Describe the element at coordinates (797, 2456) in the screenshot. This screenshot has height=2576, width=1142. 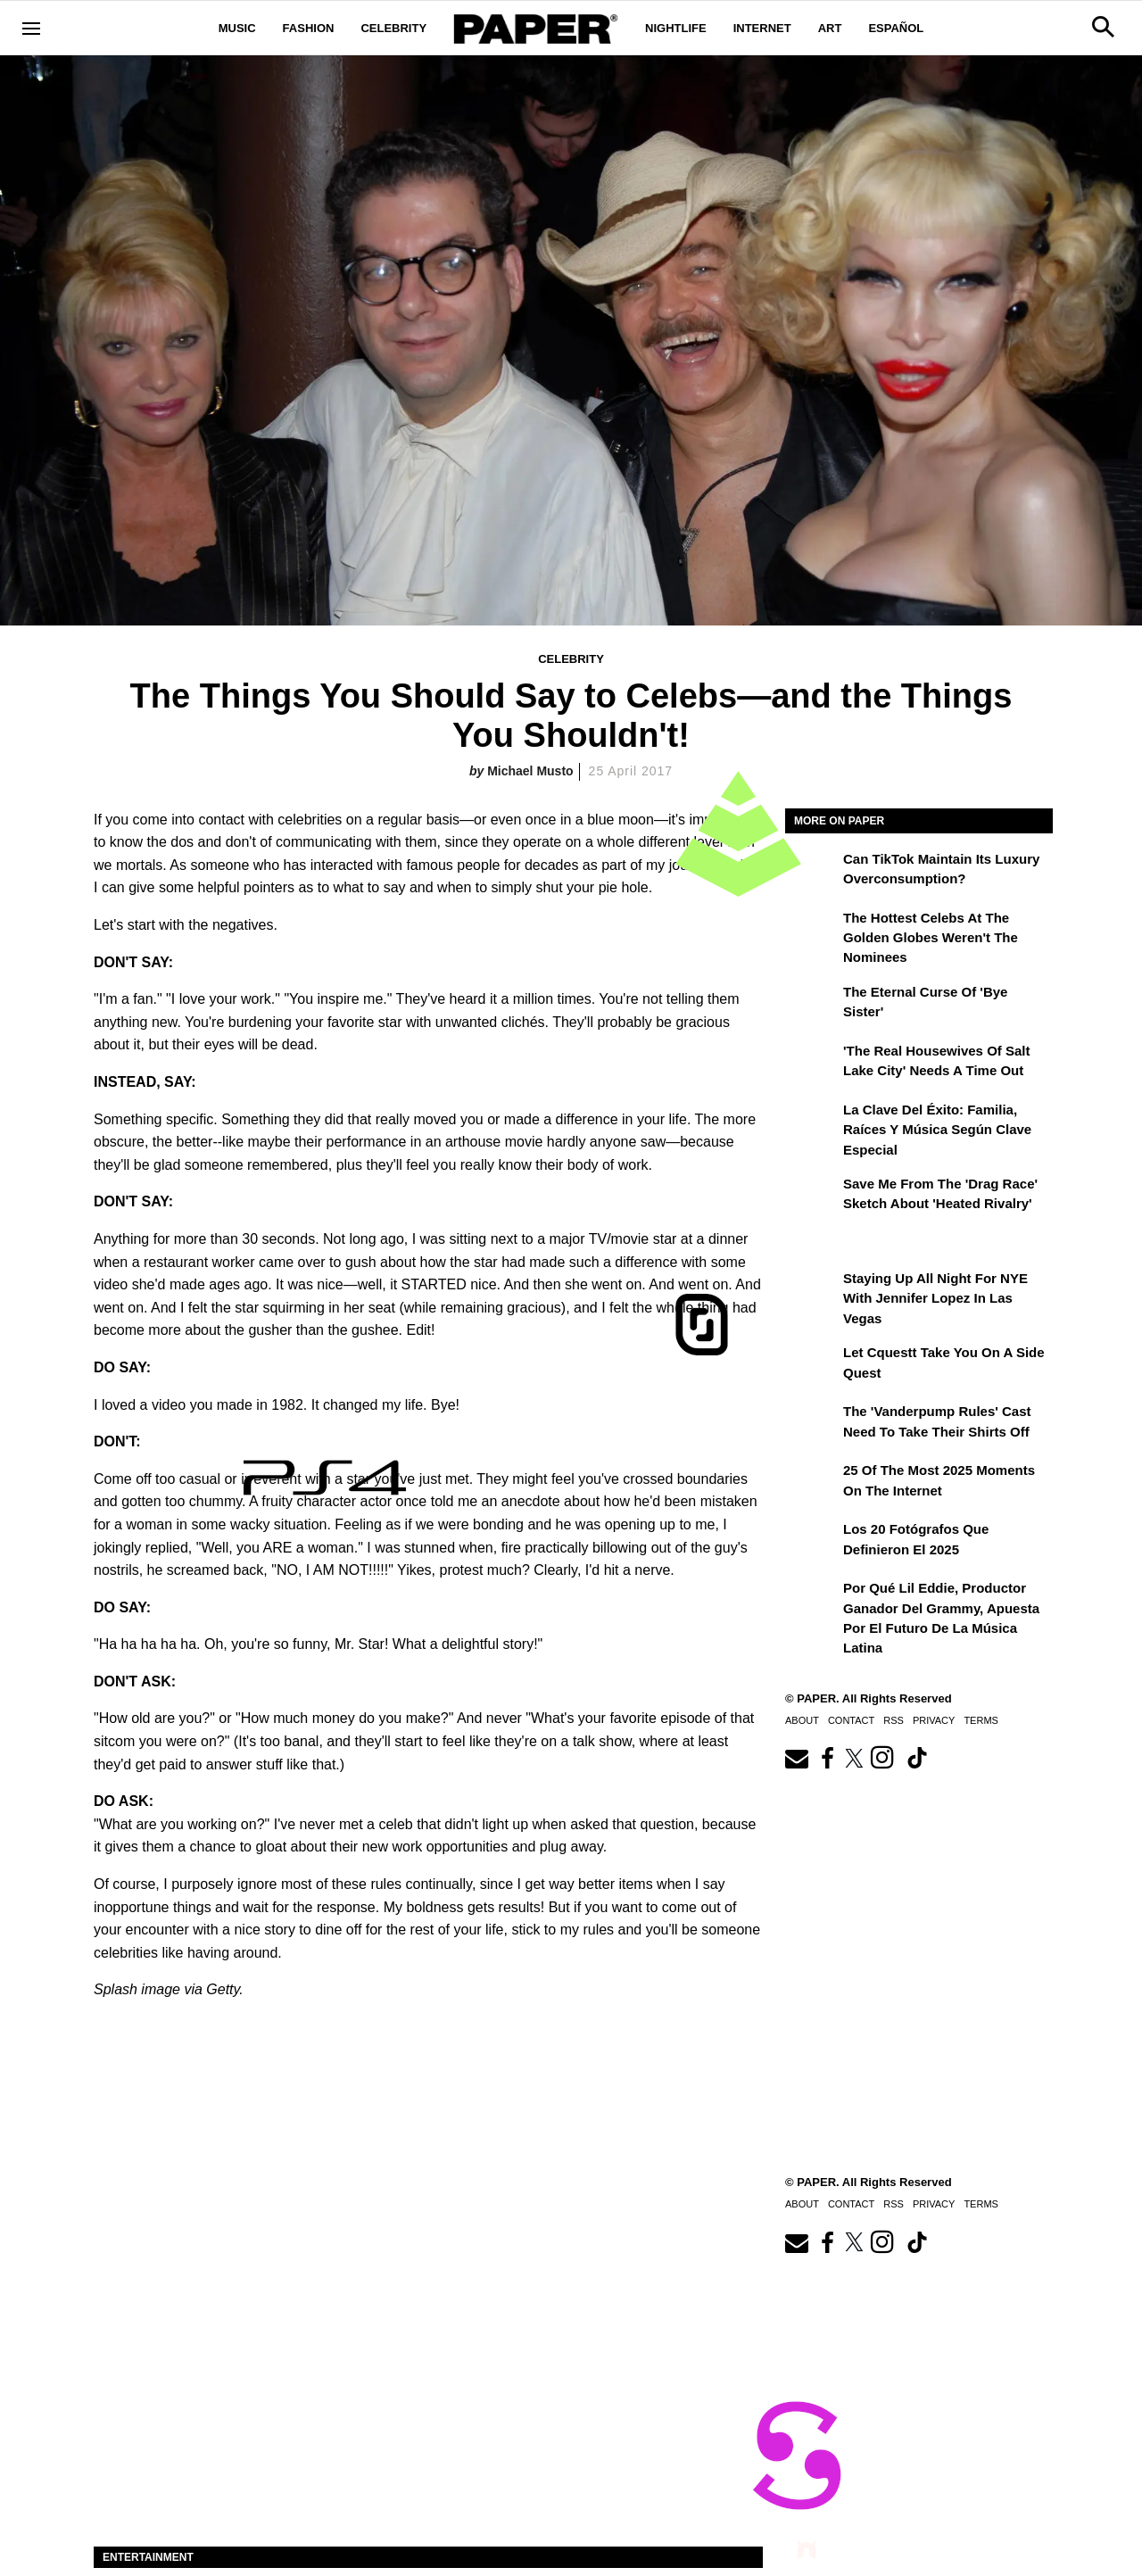
I see `open Scribd app` at that location.